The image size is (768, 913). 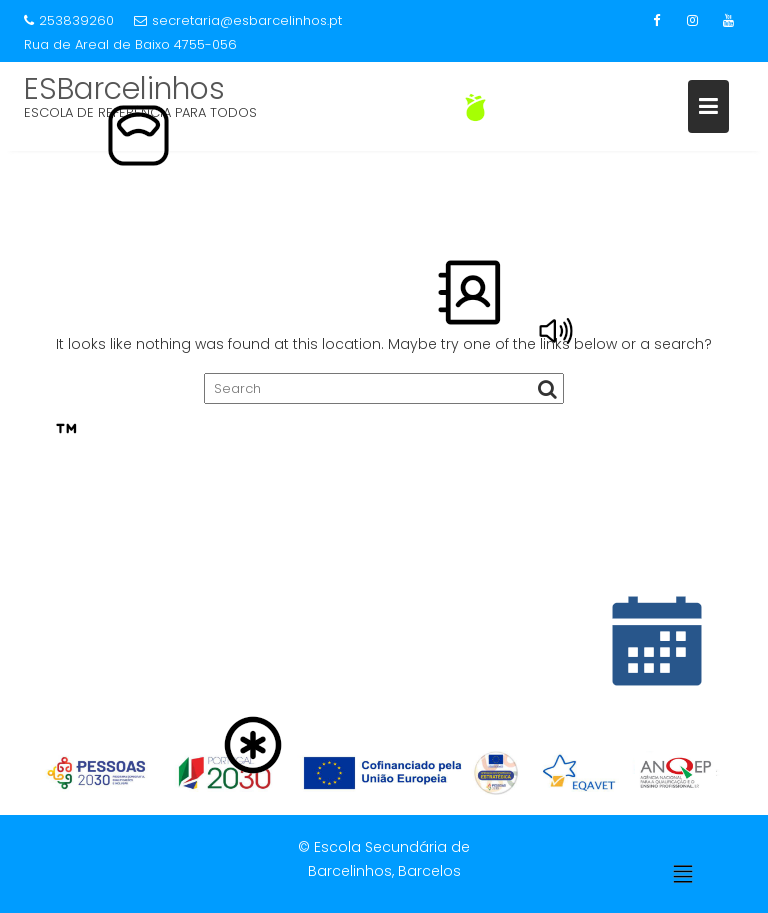 What do you see at coordinates (683, 874) in the screenshot?
I see `open navigation menu` at bounding box center [683, 874].